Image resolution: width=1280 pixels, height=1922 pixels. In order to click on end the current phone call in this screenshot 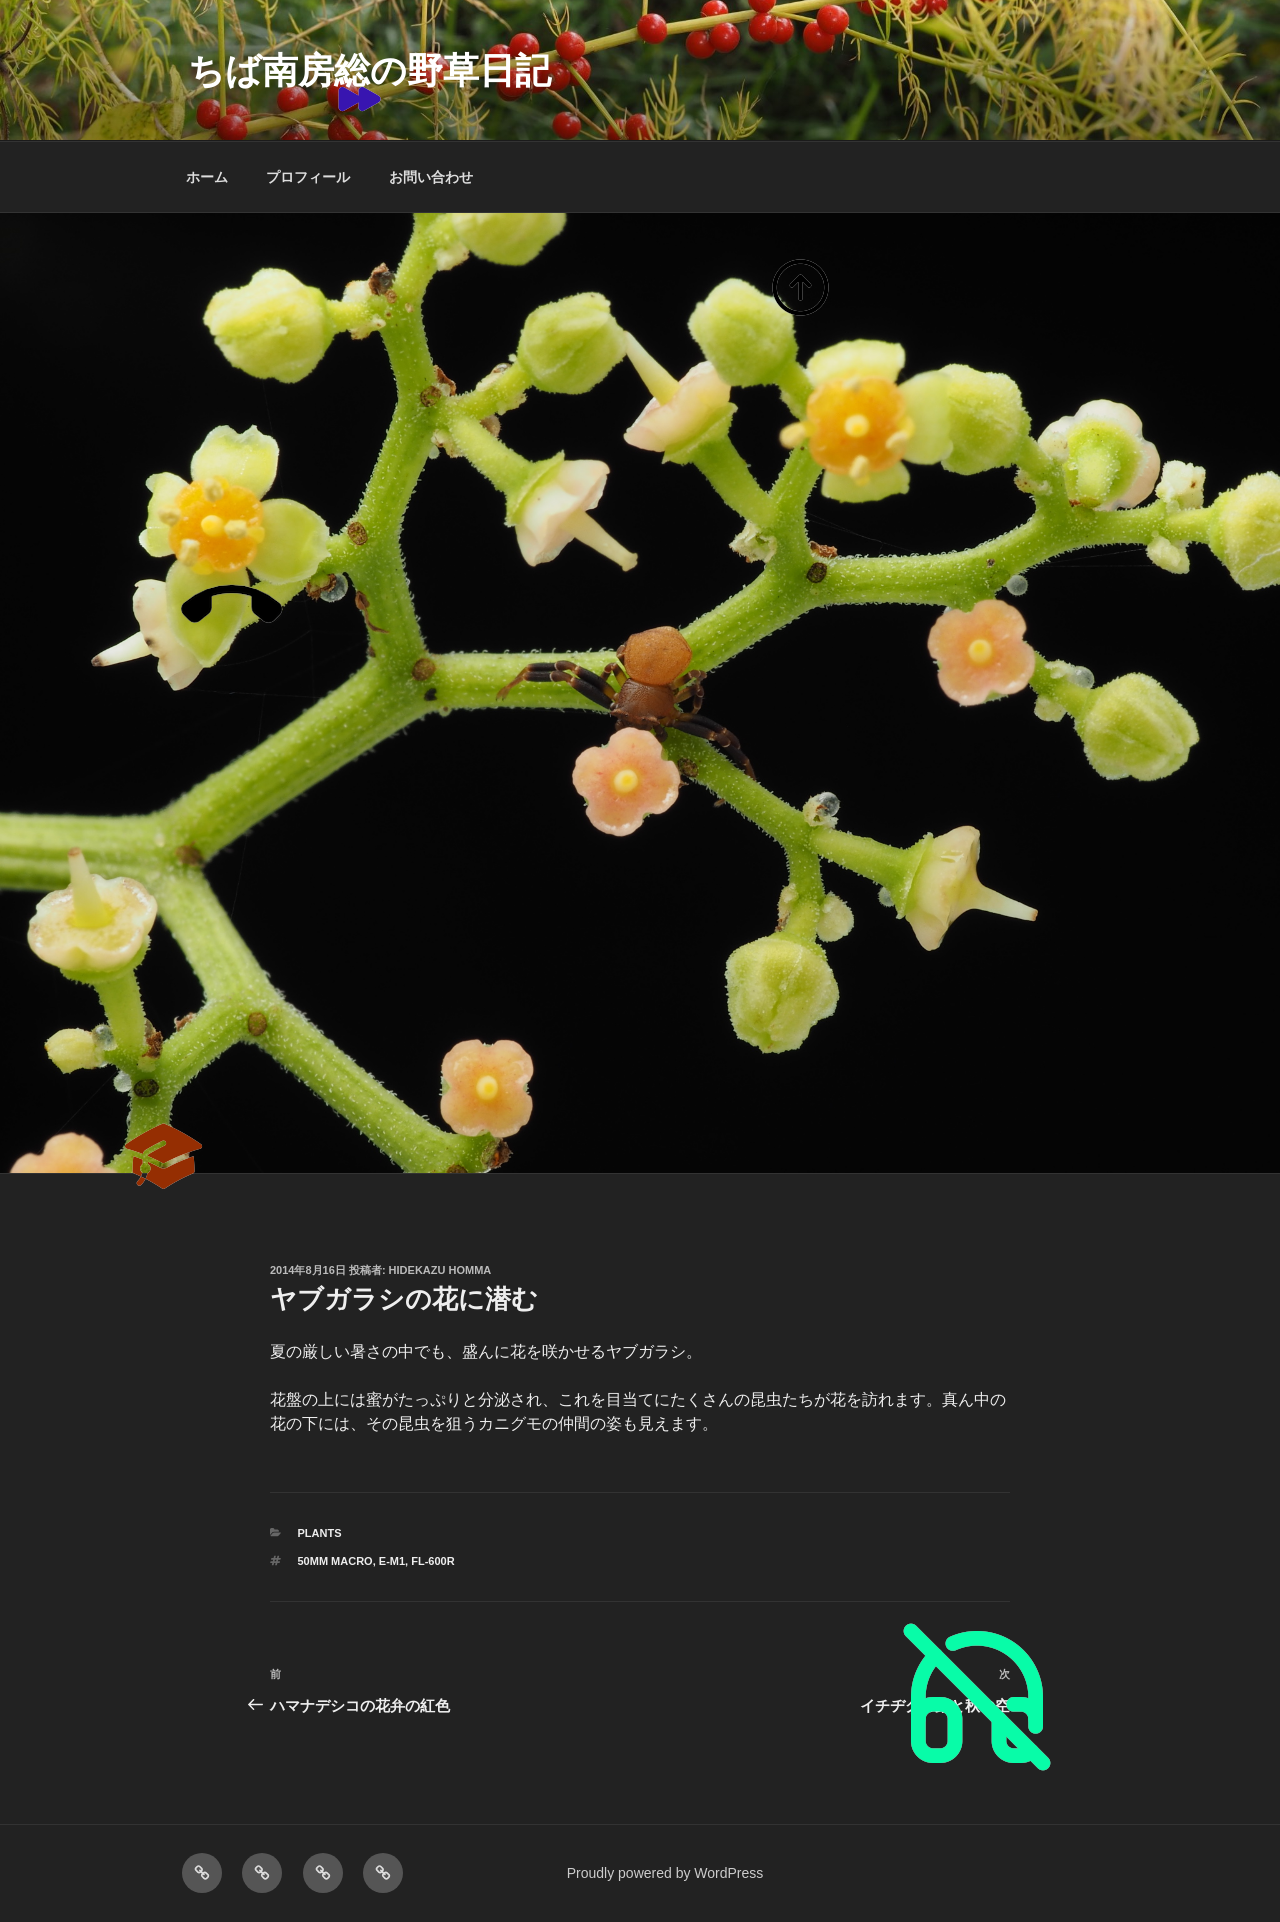, I will do `click(232, 606)`.